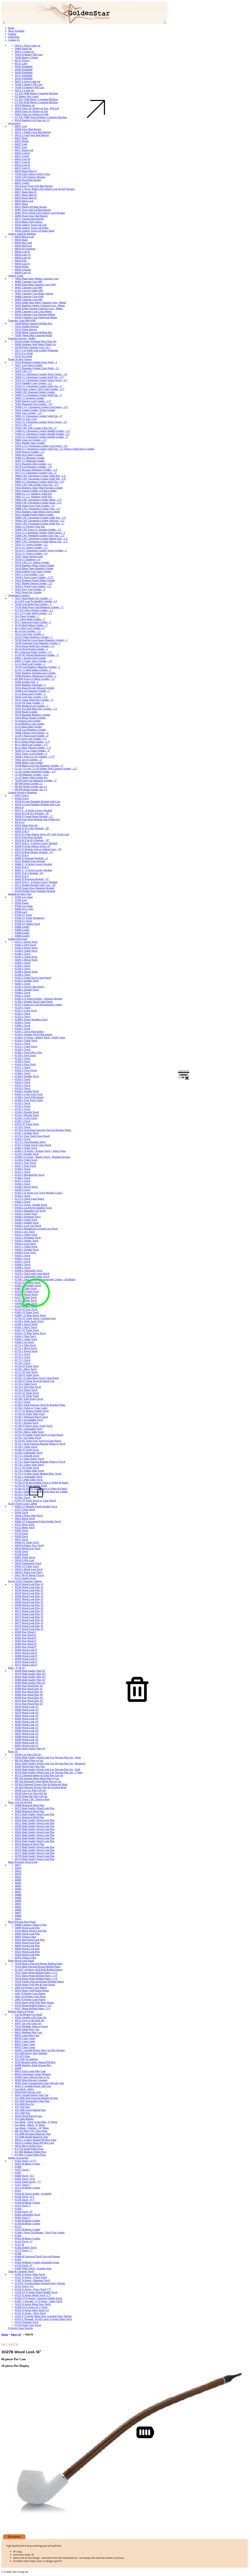 Image resolution: width=249 pixels, height=2576 pixels. What do you see at coordinates (96, 109) in the screenshot?
I see `open link in new tab or window` at bounding box center [96, 109].